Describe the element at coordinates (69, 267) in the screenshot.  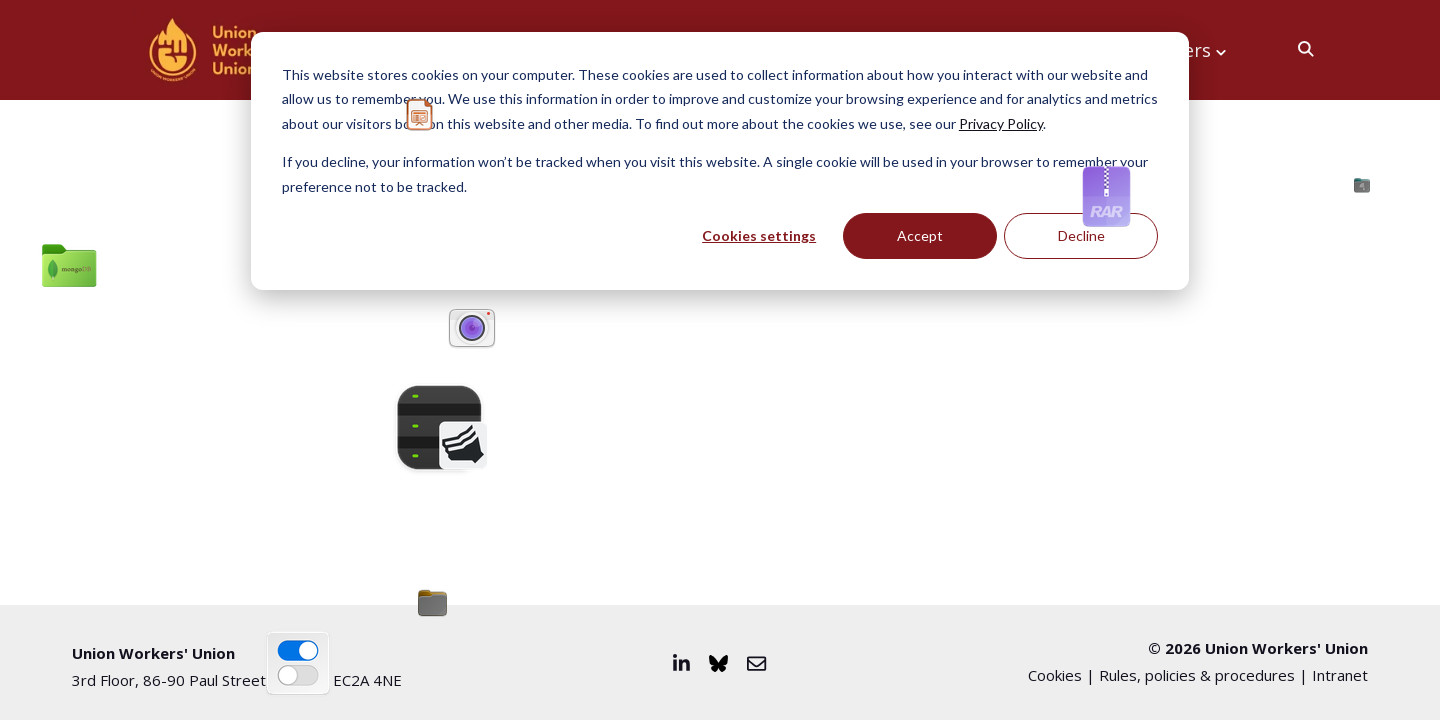
I see `open folder containing MongoDB database files` at that location.